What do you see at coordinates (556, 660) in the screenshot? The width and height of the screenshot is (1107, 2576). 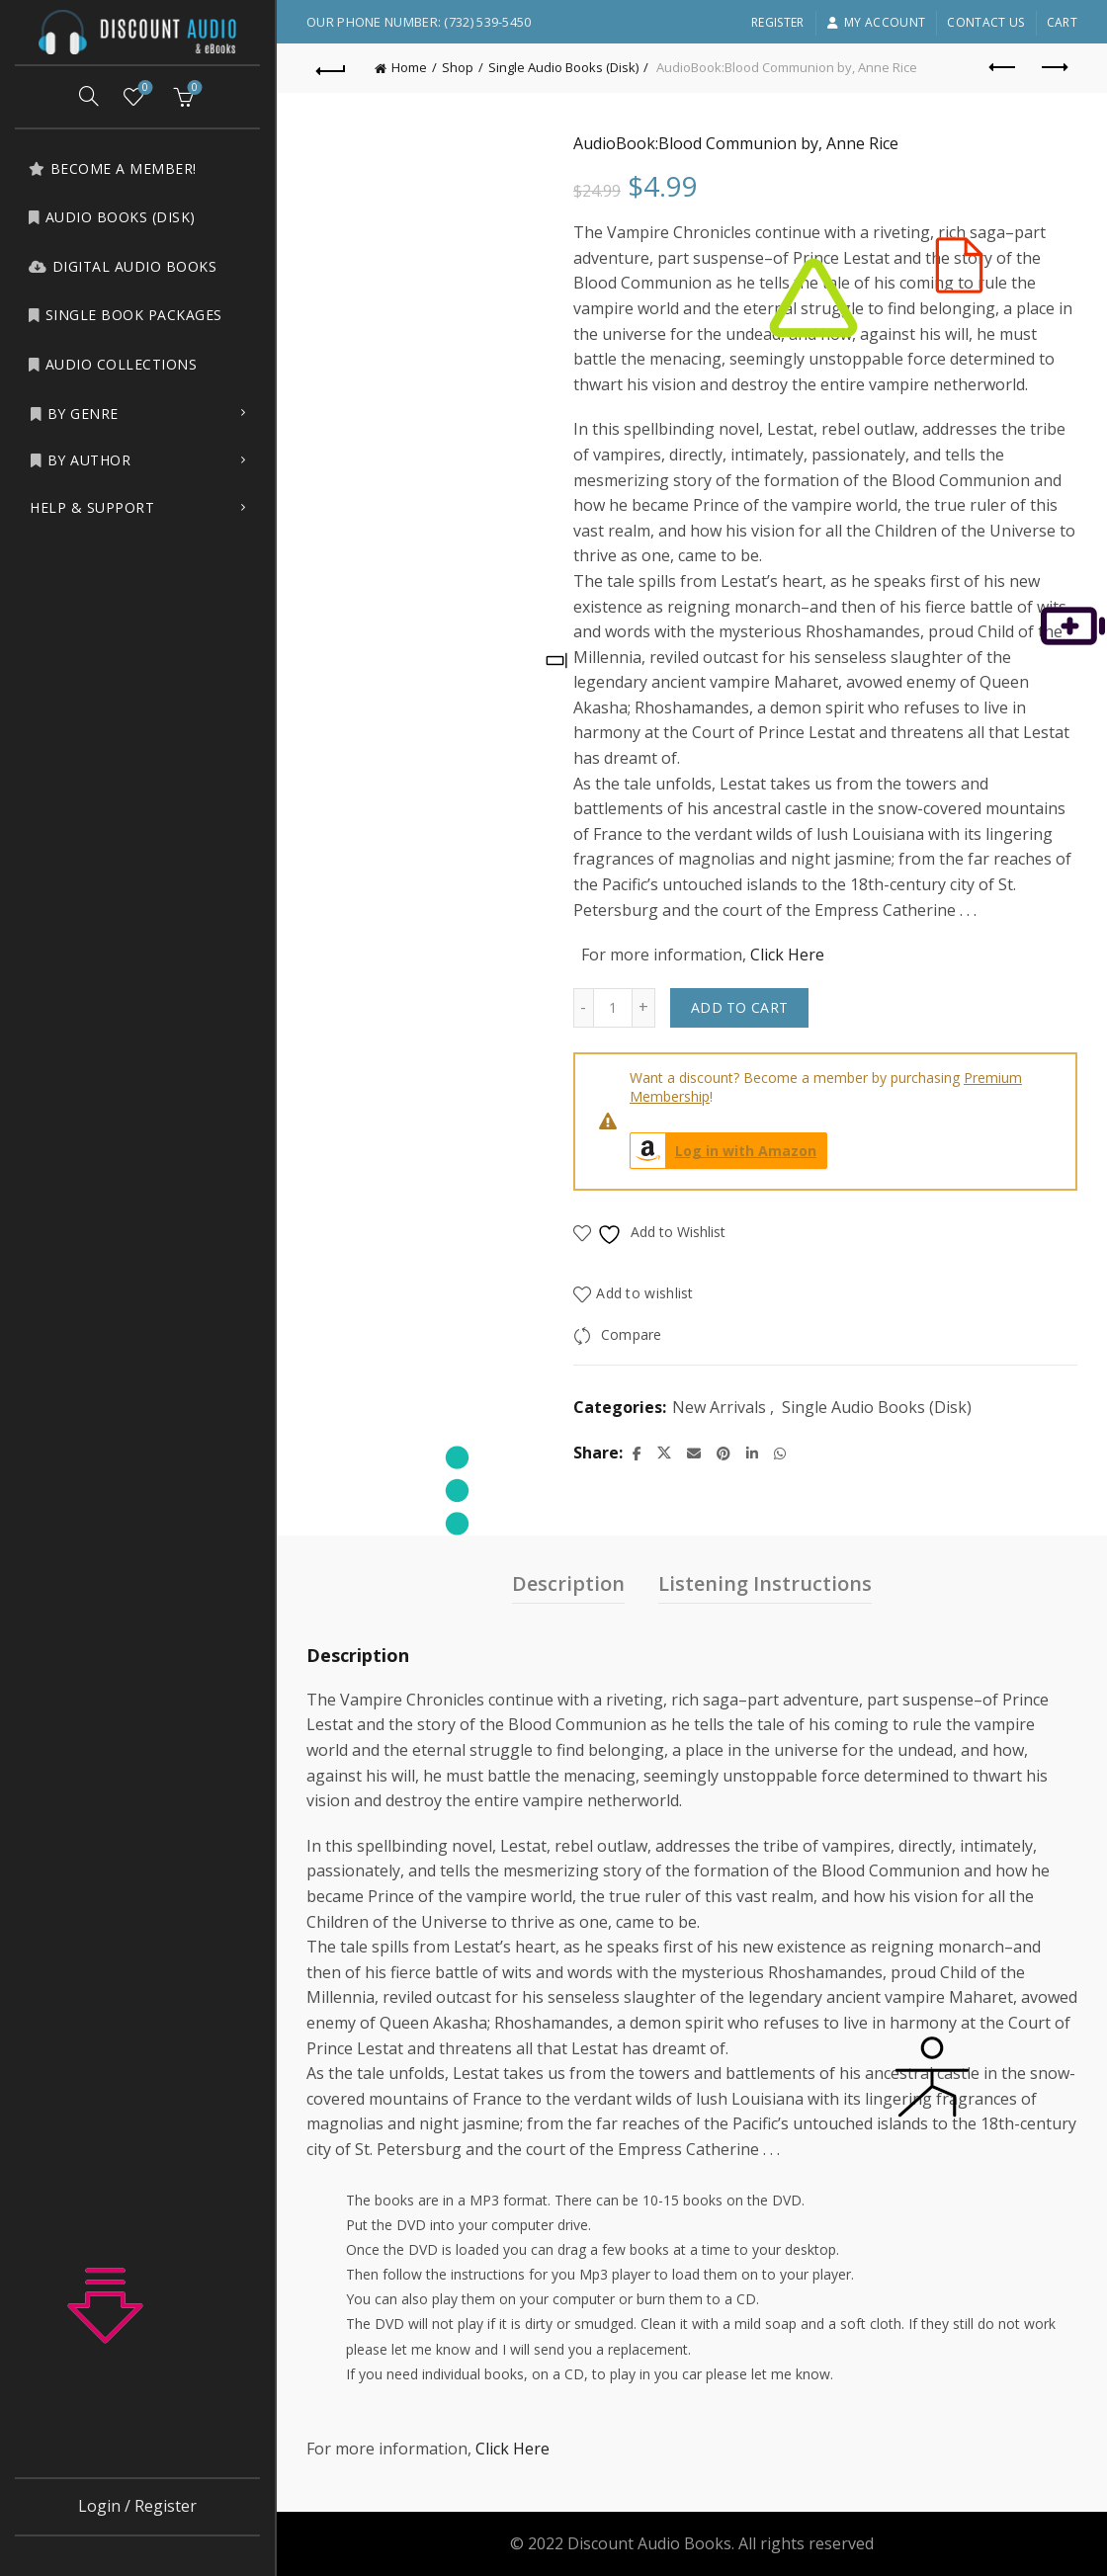 I see `align content to the right` at bounding box center [556, 660].